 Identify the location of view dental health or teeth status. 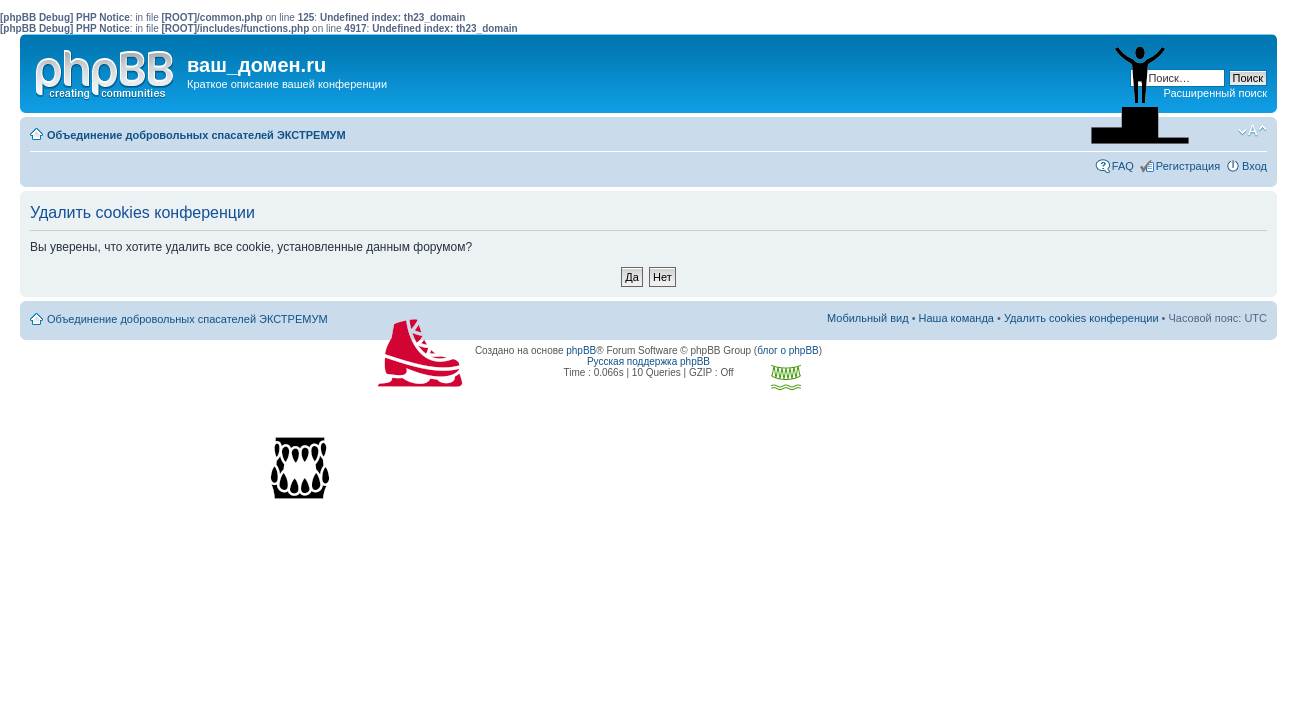
(300, 468).